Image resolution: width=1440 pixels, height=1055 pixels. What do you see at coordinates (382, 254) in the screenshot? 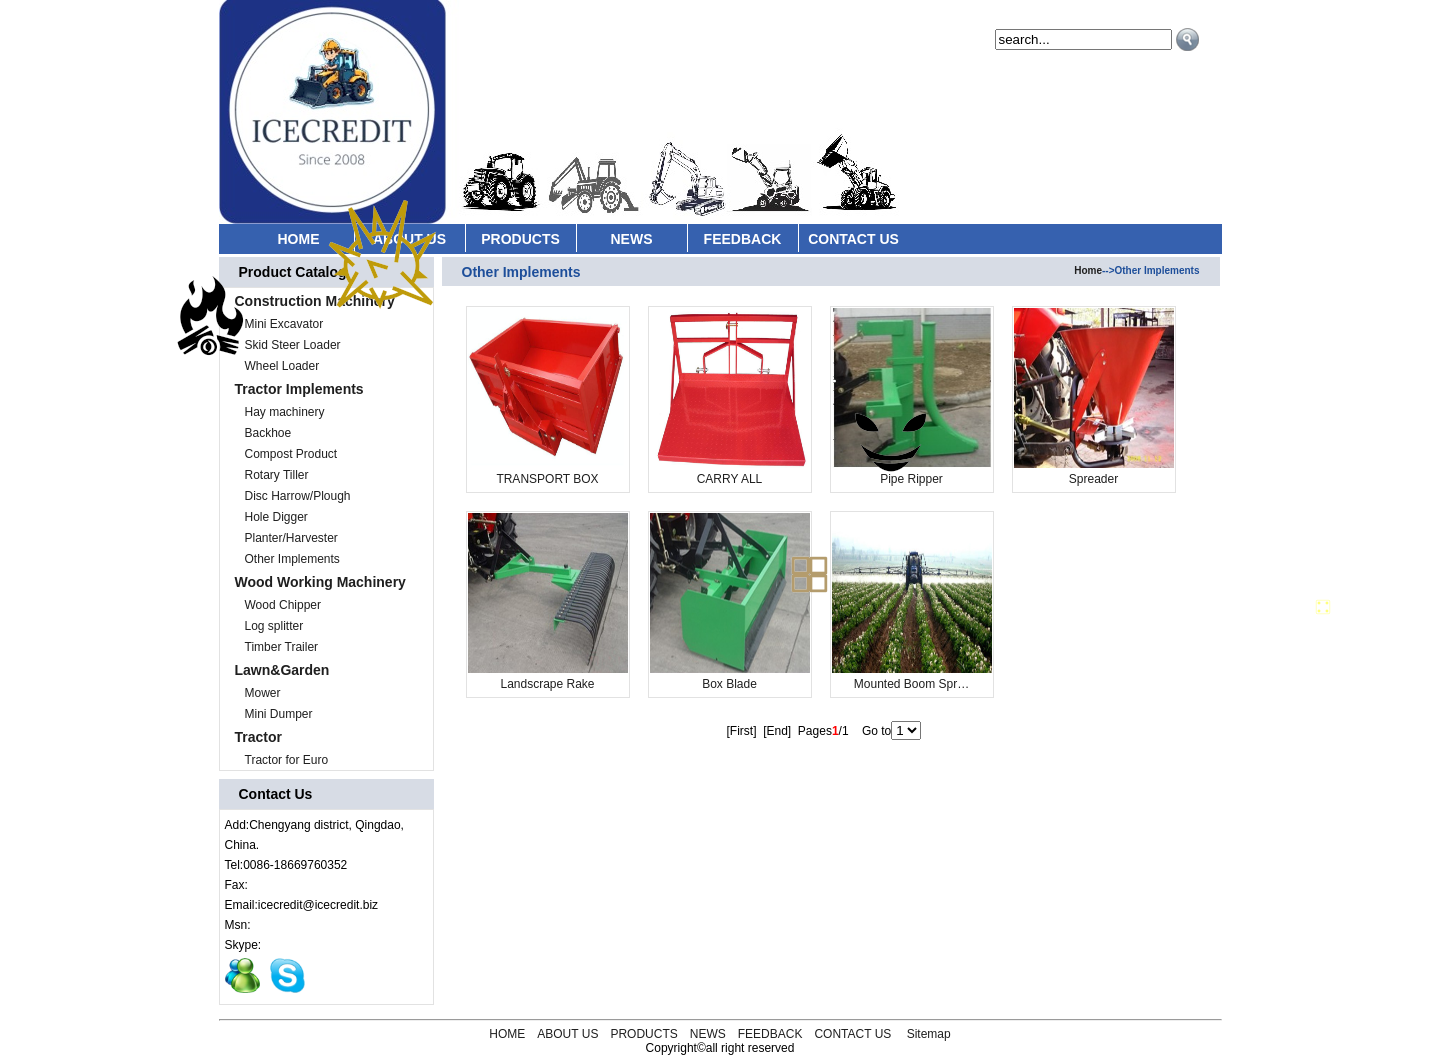
I see `sea urchin creature in a game inventory` at bounding box center [382, 254].